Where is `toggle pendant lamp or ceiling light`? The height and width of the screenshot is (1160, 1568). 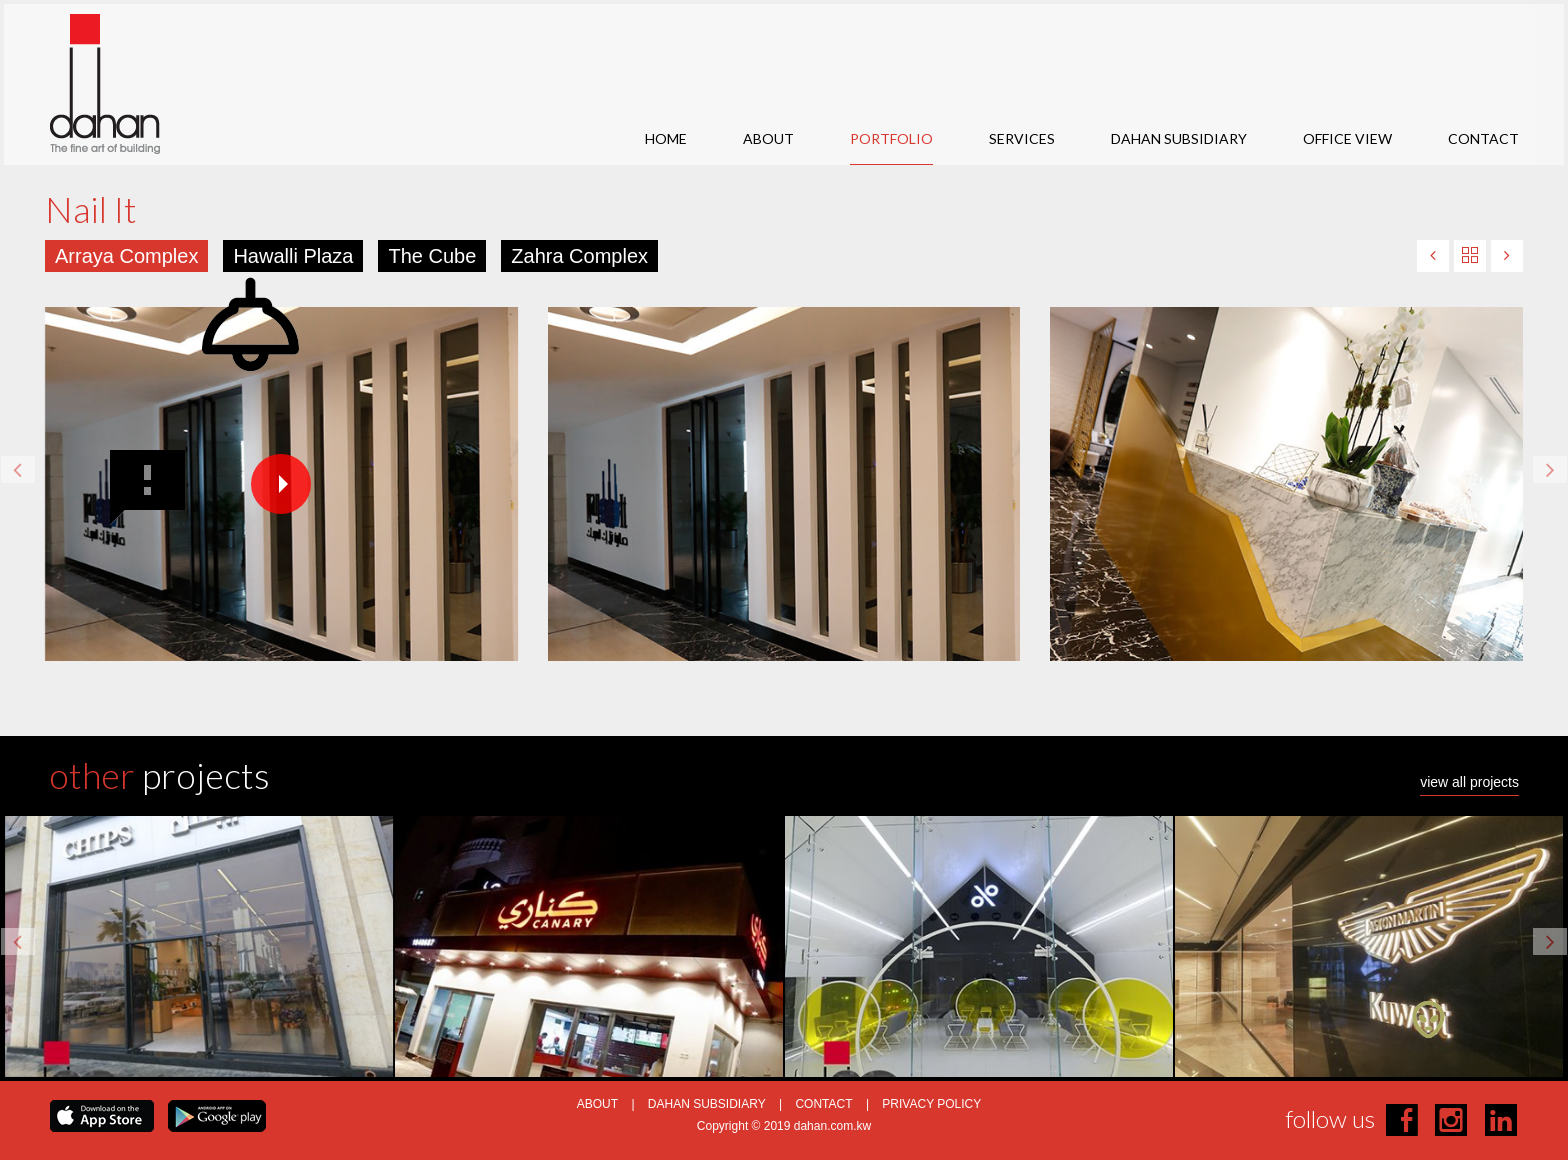
toggle pendant lamp or ceiling light is located at coordinates (250, 329).